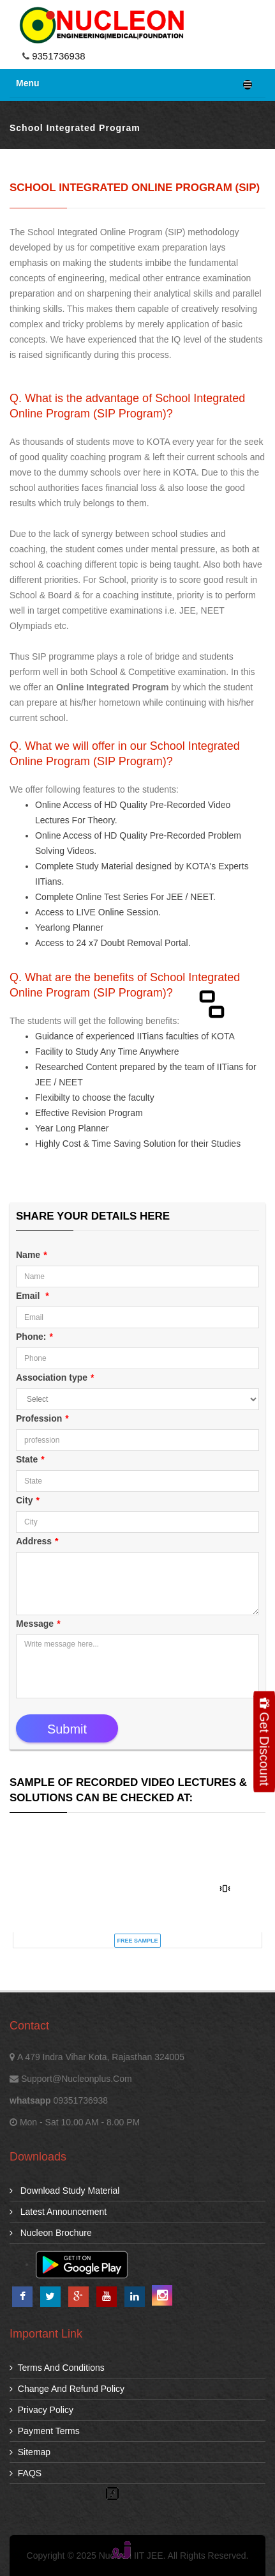  What do you see at coordinates (212, 1004) in the screenshot?
I see `ungroup selected objects` at bounding box center [212, 1004].